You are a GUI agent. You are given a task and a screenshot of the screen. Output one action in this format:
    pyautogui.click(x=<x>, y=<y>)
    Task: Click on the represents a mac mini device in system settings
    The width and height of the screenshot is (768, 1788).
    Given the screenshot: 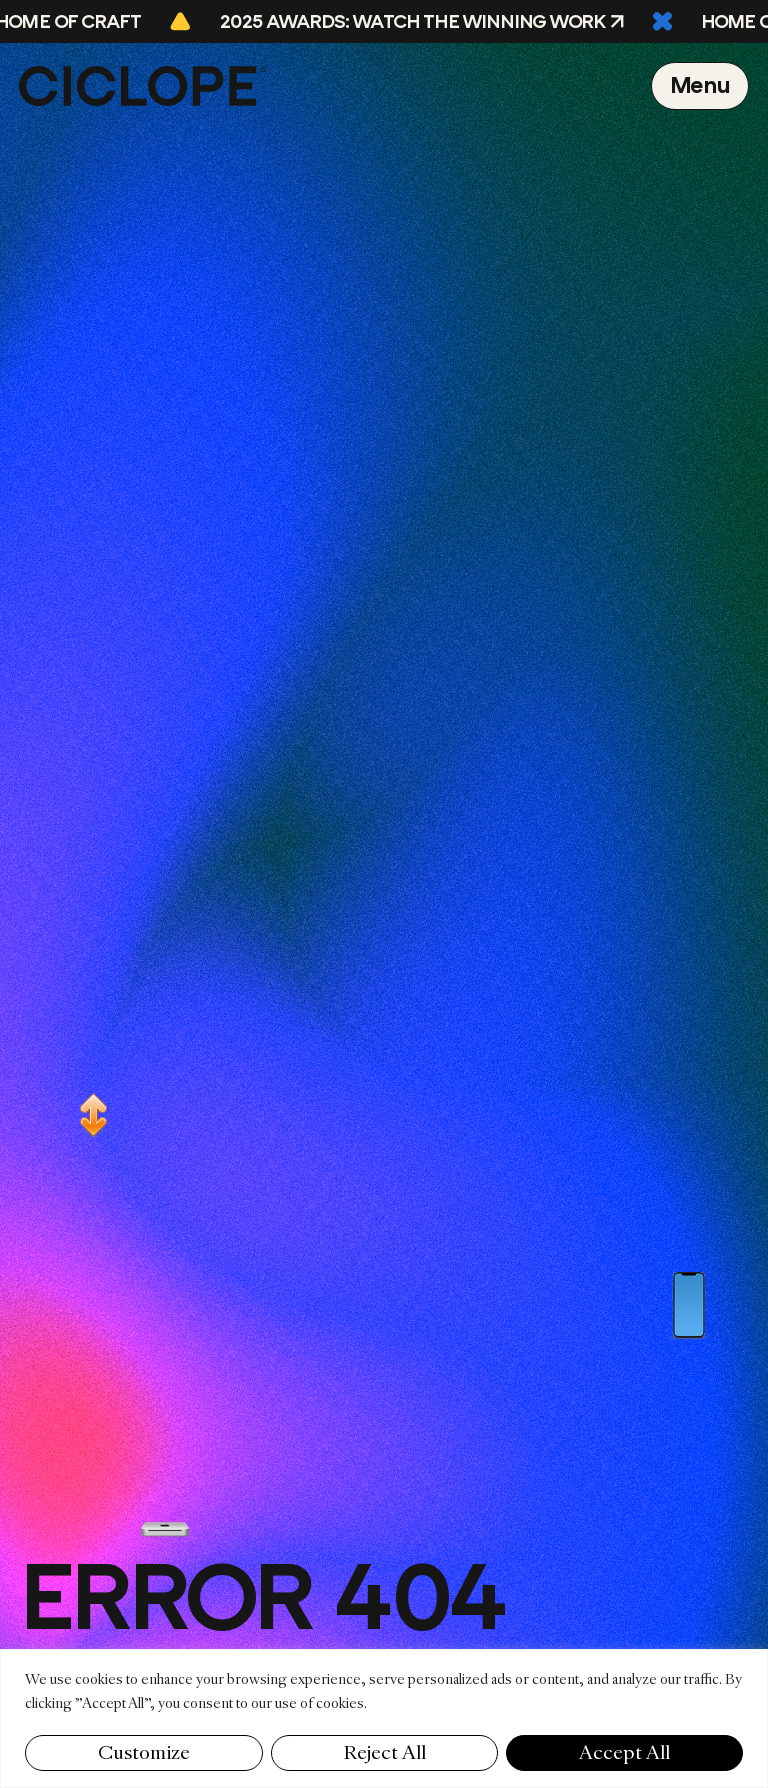 What is the action you would take?
    pyautogui.click(x=165, y=1522)
    